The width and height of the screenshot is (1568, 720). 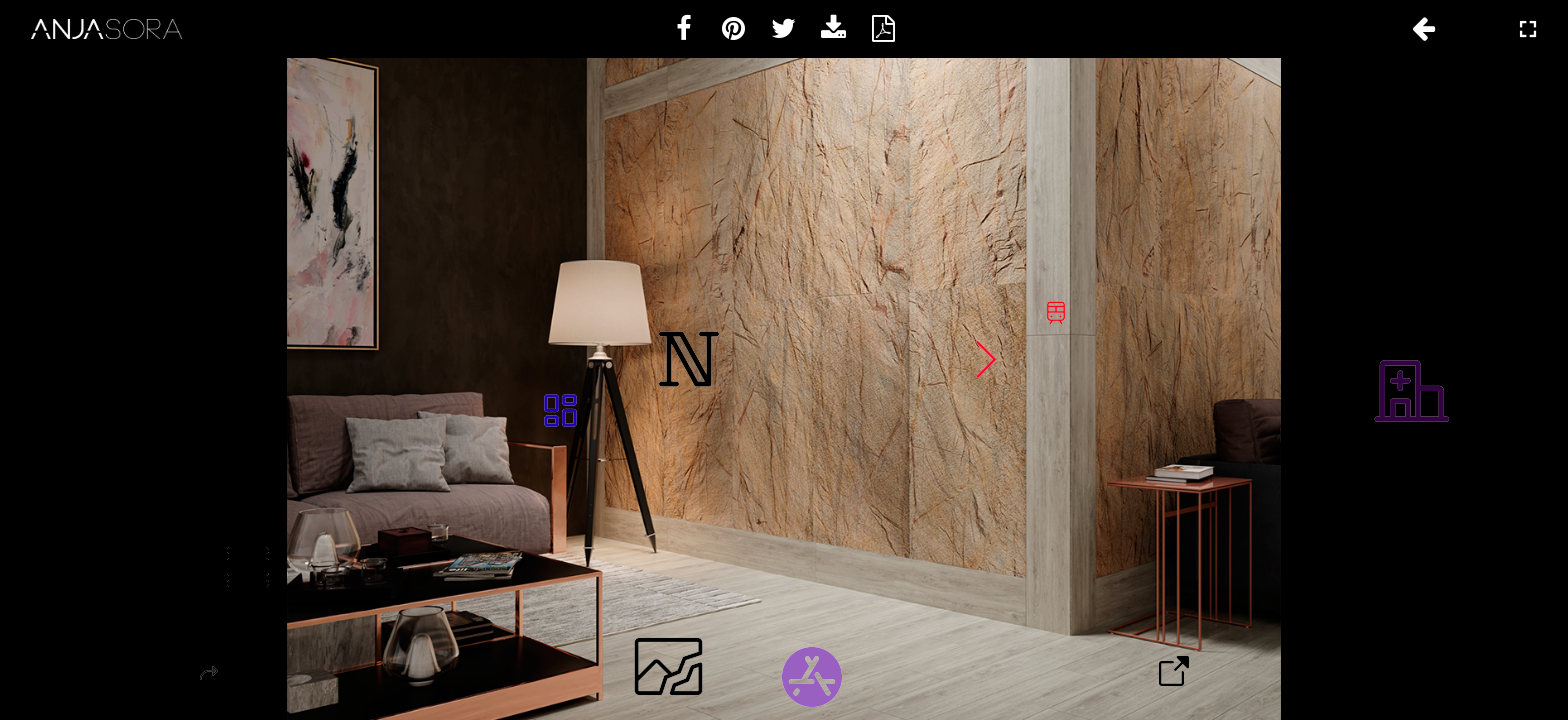 What do you see at coordinates (249, 567) in the screenshot?
I see `switch to day view in calendar` at bounding box center [249, 567].